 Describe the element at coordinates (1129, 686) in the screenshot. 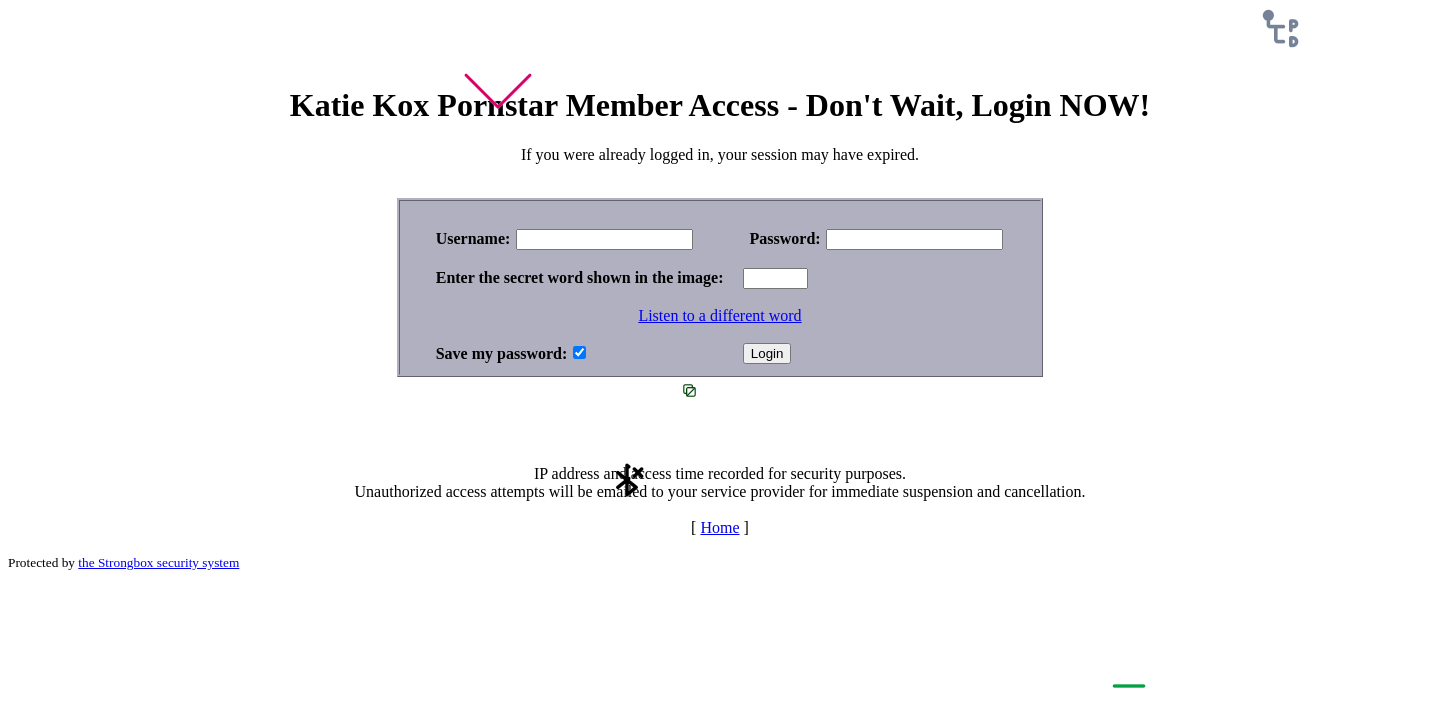

I see `decrease quantity or value` at that location.